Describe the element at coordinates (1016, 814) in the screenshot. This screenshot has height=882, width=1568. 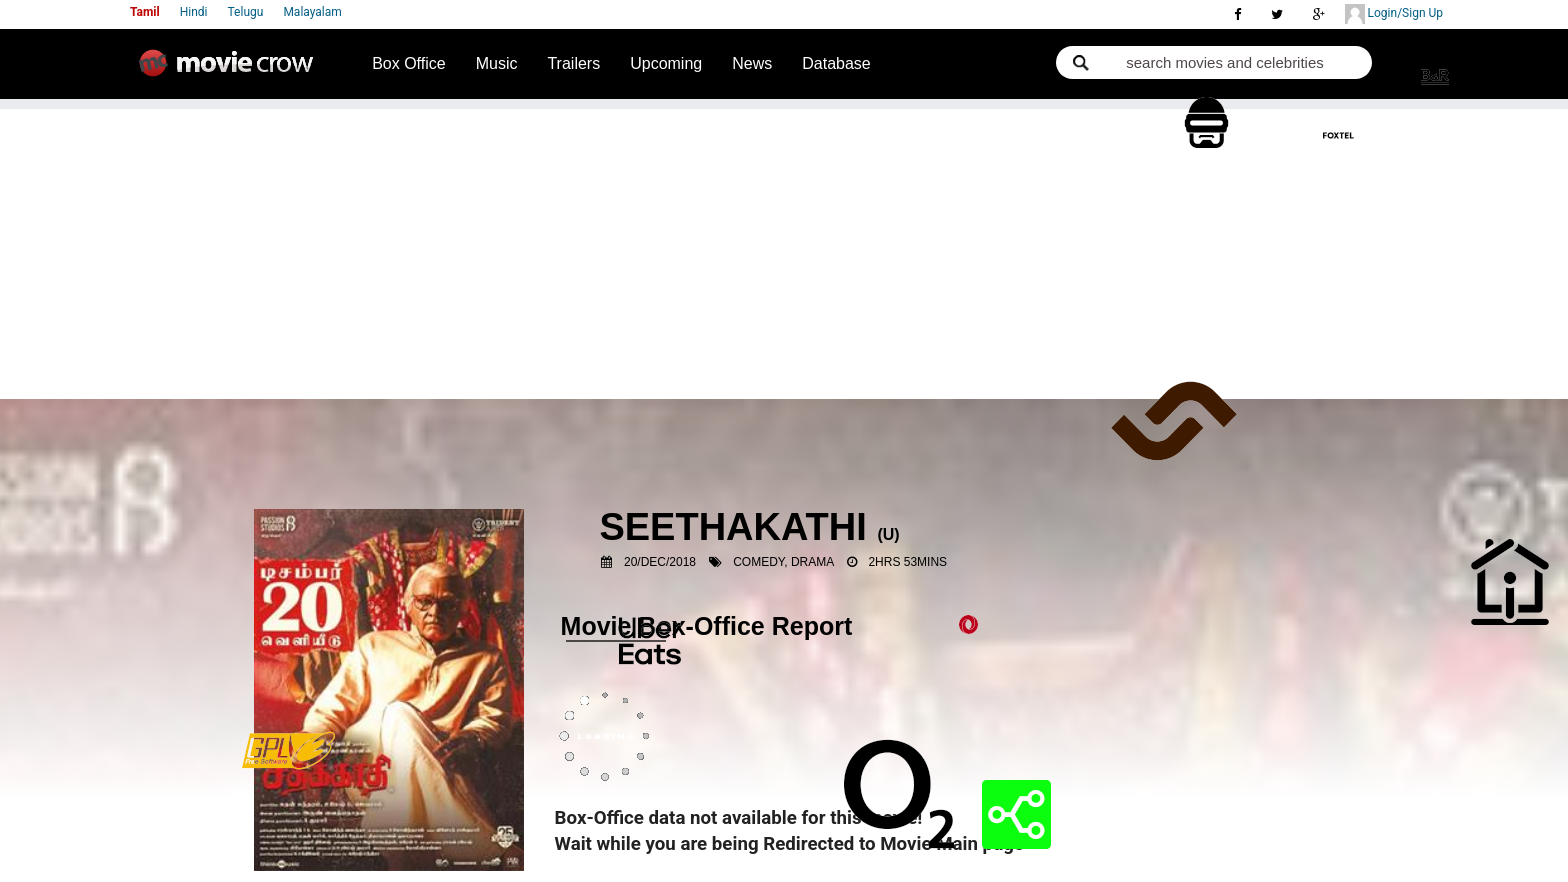
I see `view on stackshare` at that location.